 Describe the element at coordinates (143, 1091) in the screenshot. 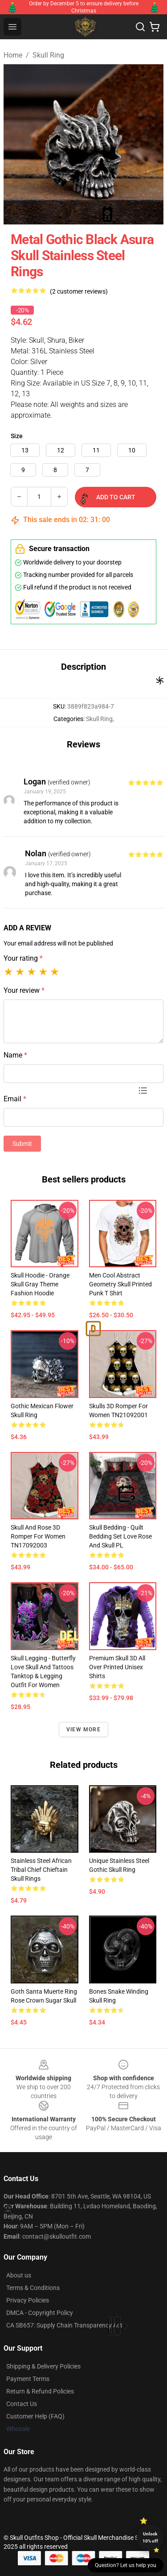

I see `view items in a bulleted list format` at that location.